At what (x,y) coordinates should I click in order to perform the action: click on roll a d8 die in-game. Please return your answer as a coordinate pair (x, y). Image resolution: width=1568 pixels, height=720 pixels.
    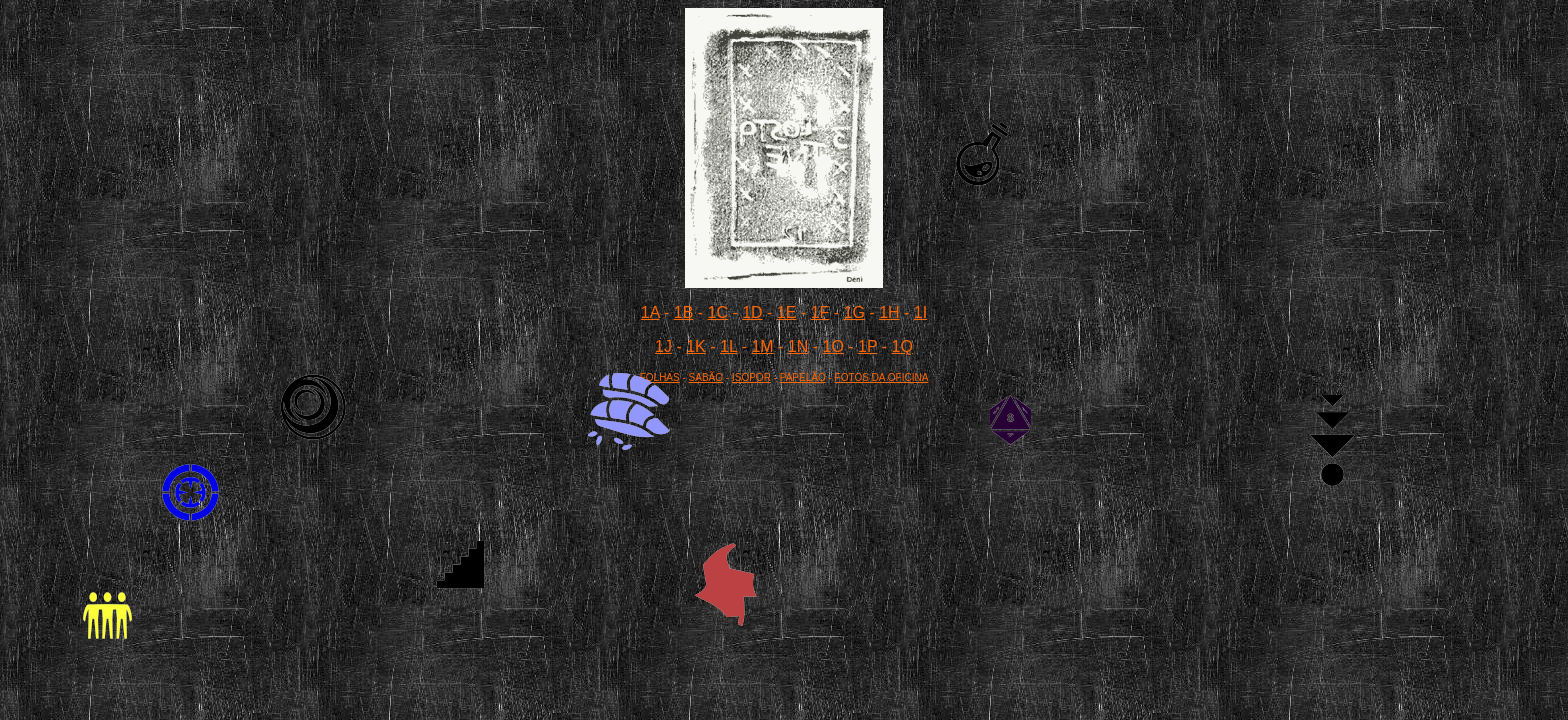
    Looking at the image, I should click on (1010, 419).